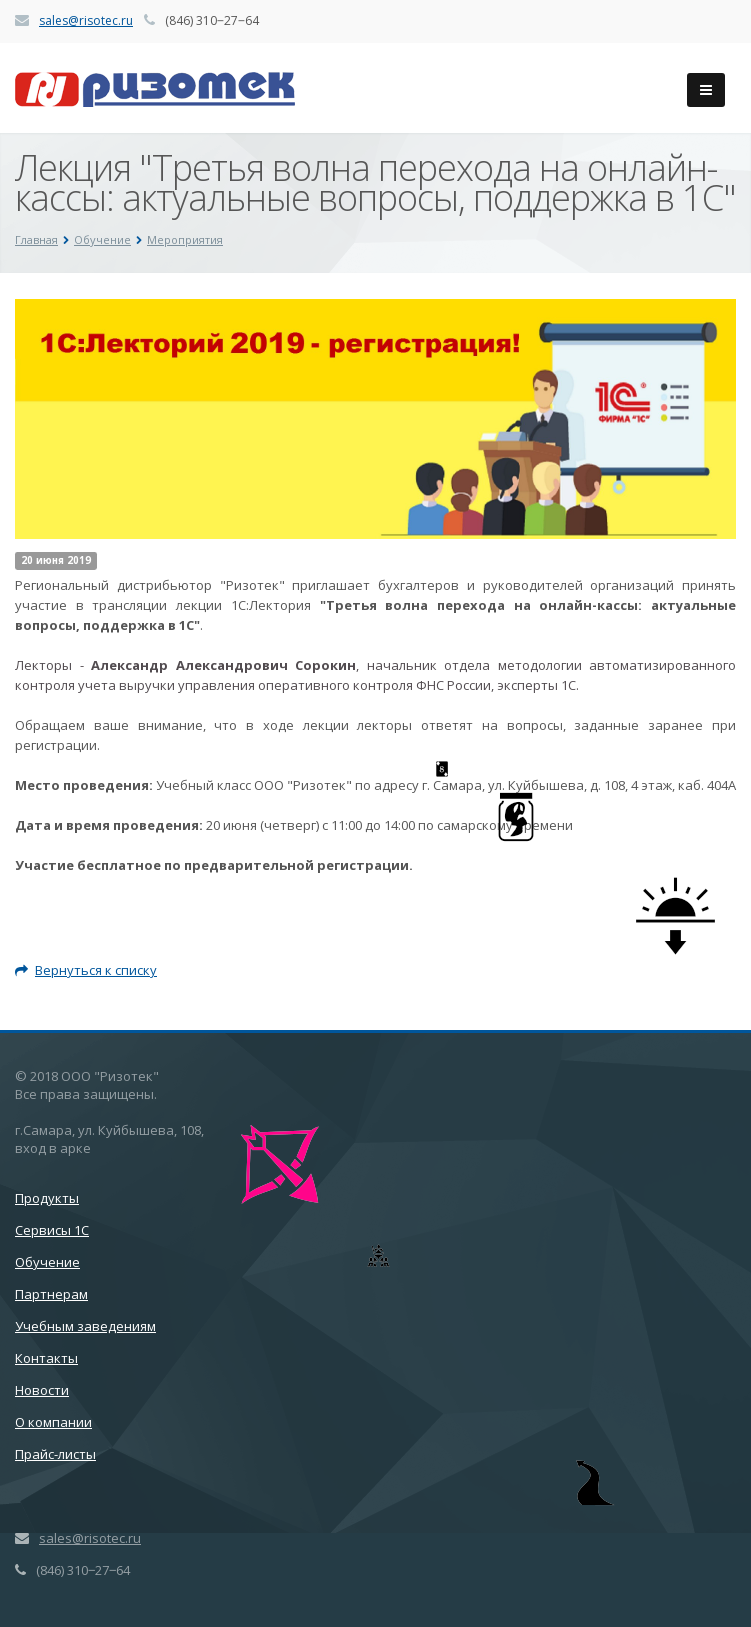 This screenshot has height=1627, width=751. Describe the element at coordinates (279, 1164) in the screenshot. I see `equip ranged weapon` at that location.